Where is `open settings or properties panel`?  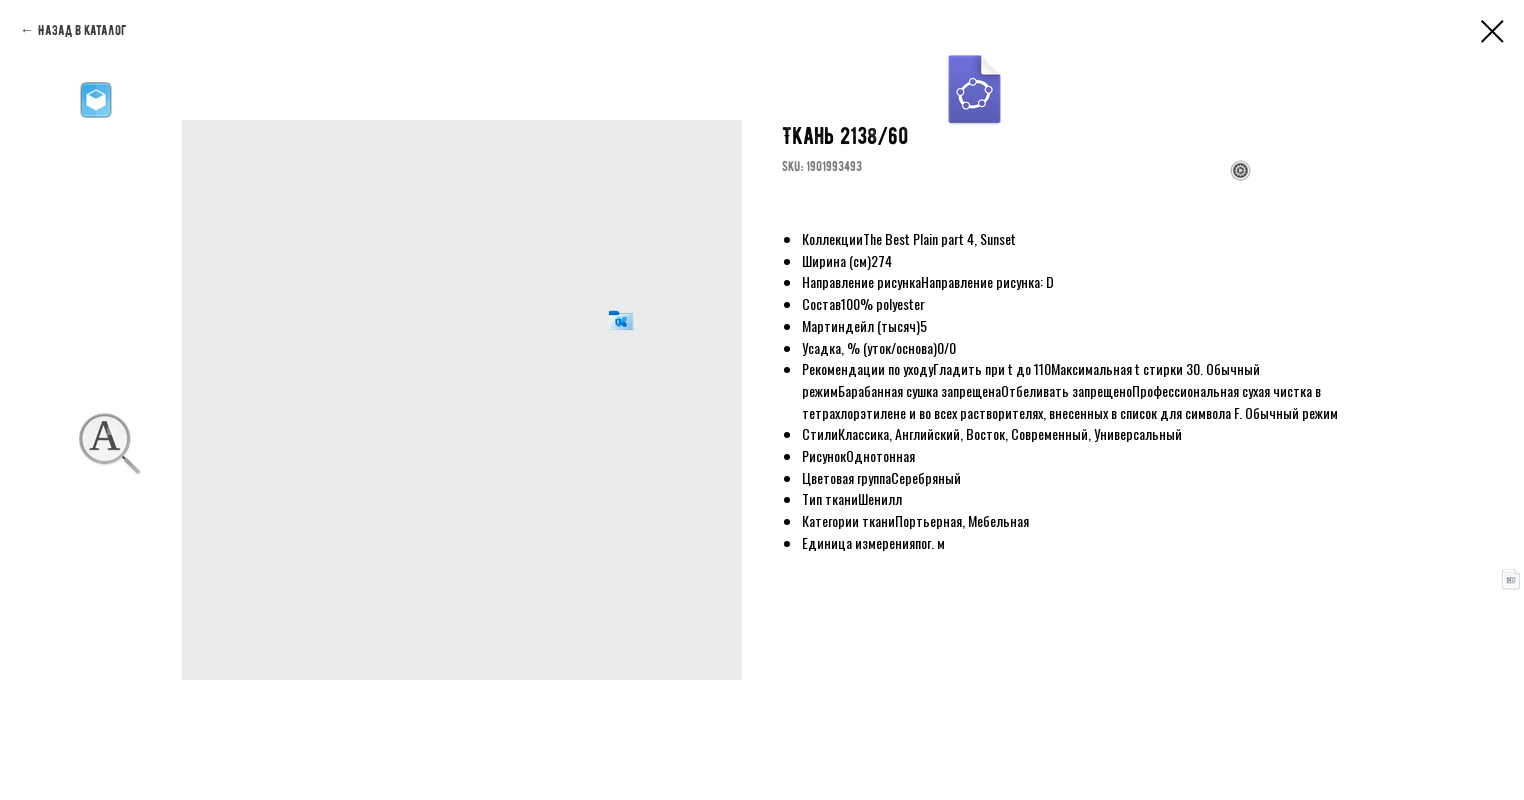
open settings or properties panel is located at coordinates (1240, 170).